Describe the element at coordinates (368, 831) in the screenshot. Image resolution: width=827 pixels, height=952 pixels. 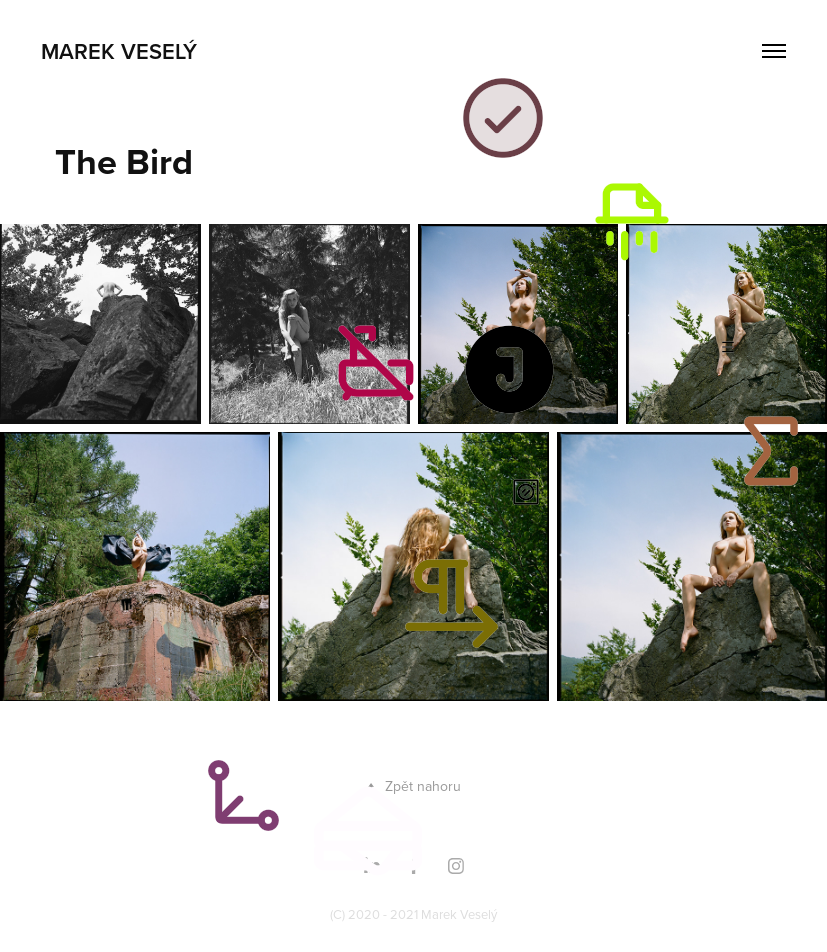
I see `access food or restaurant options` at that location.